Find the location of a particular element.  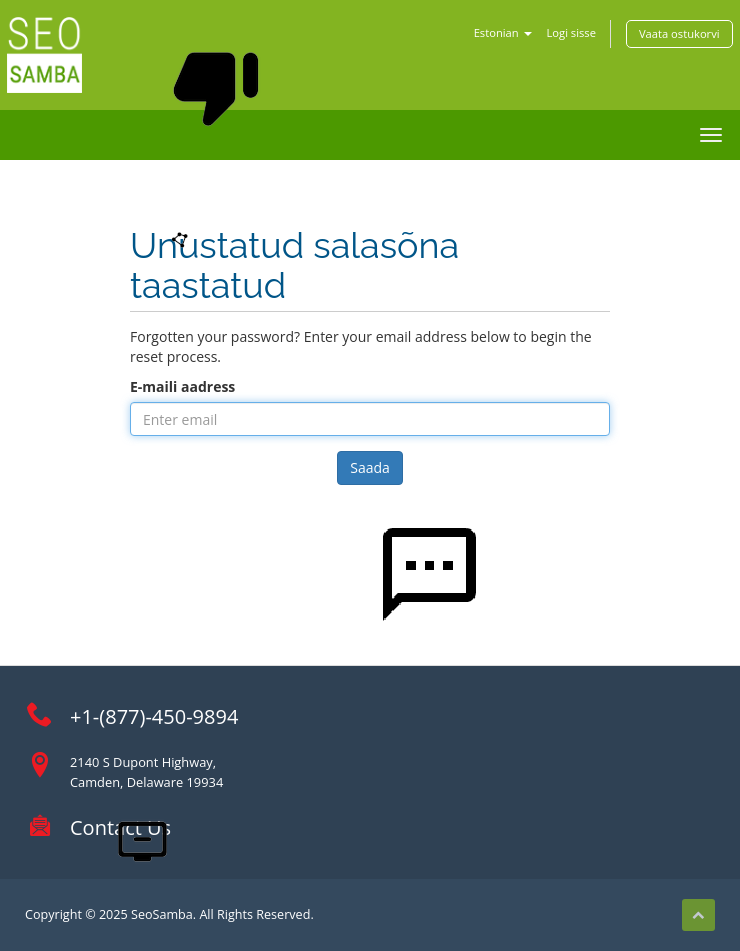

remove video from watch queue is located at coordinates (142, 841).